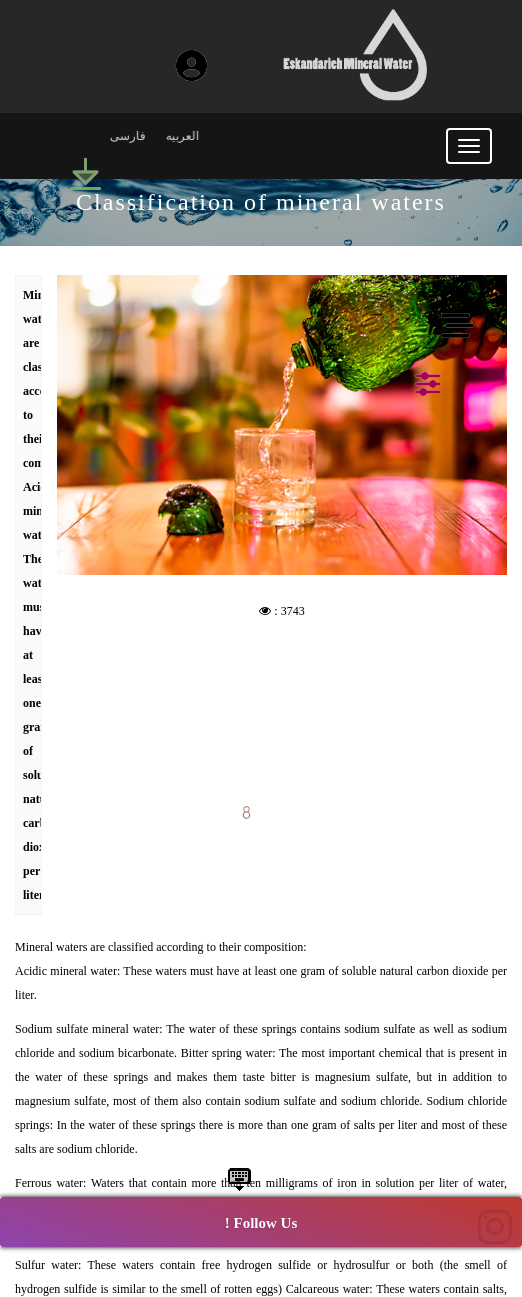  I want to click on adjust settings or preferences, so click(428, 384).